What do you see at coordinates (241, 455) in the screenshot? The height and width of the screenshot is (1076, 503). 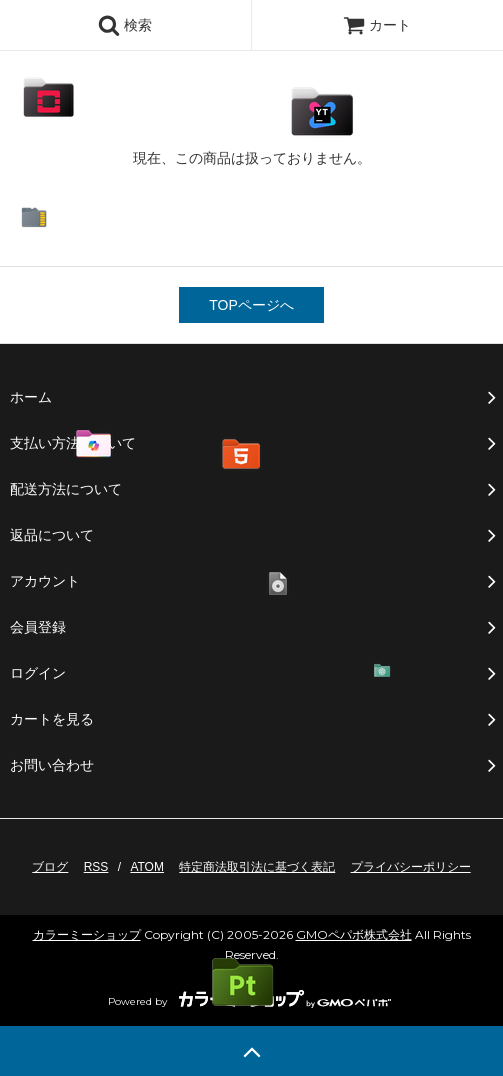 I see `open folder containing HTML files` at bounding box center [241, 455].